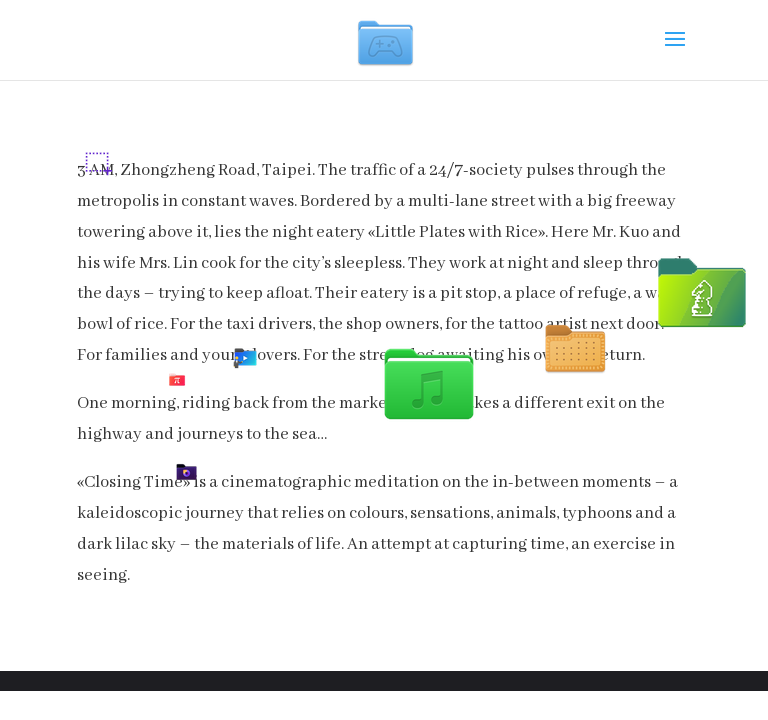 The width and height of the screenshot is (768, 720). I want to click on open video tutorials folder, so click(245, 357).